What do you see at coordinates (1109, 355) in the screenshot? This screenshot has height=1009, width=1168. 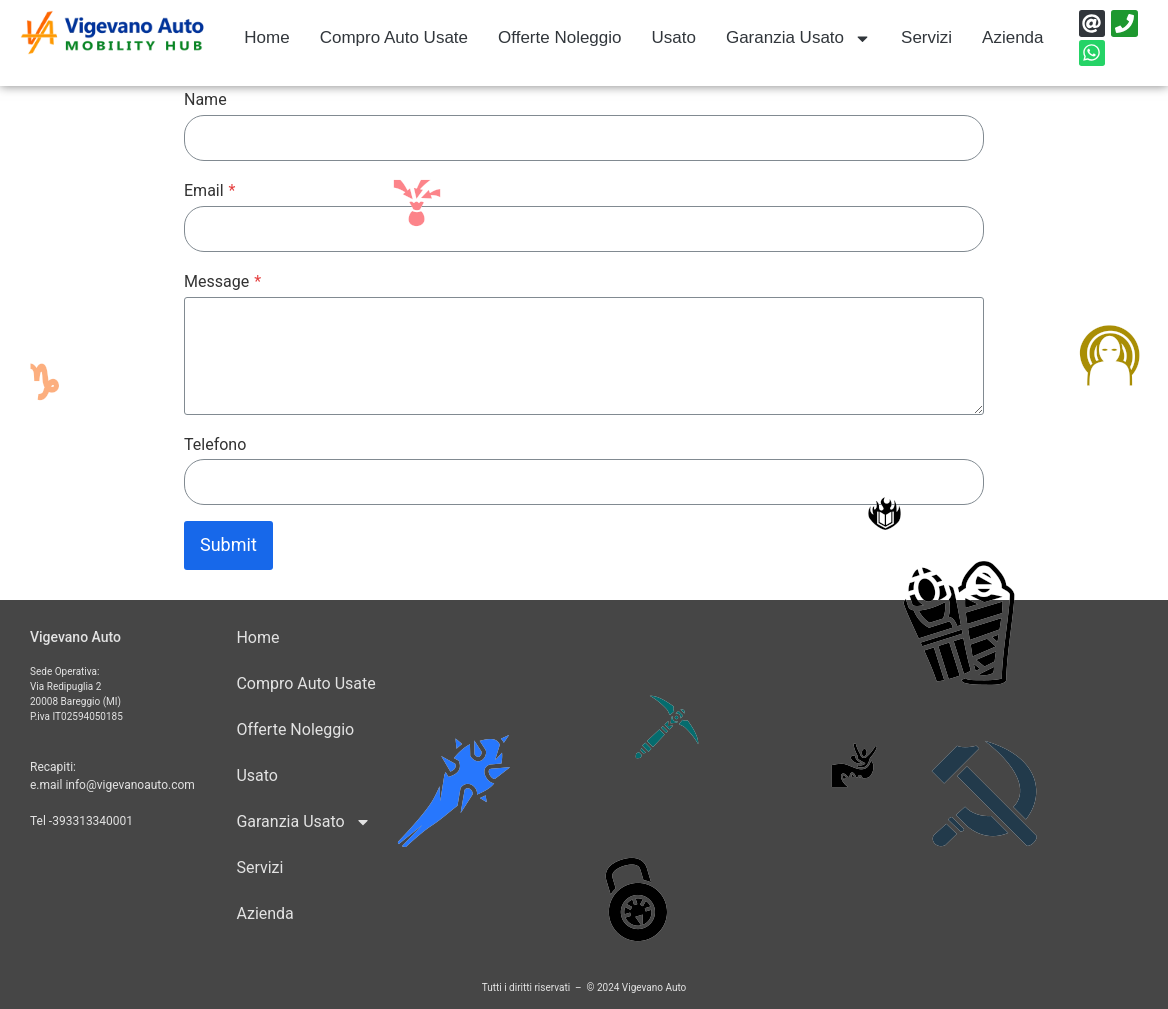 I see `indicates suspicious activity detected` at bounding box center [1109, 355].